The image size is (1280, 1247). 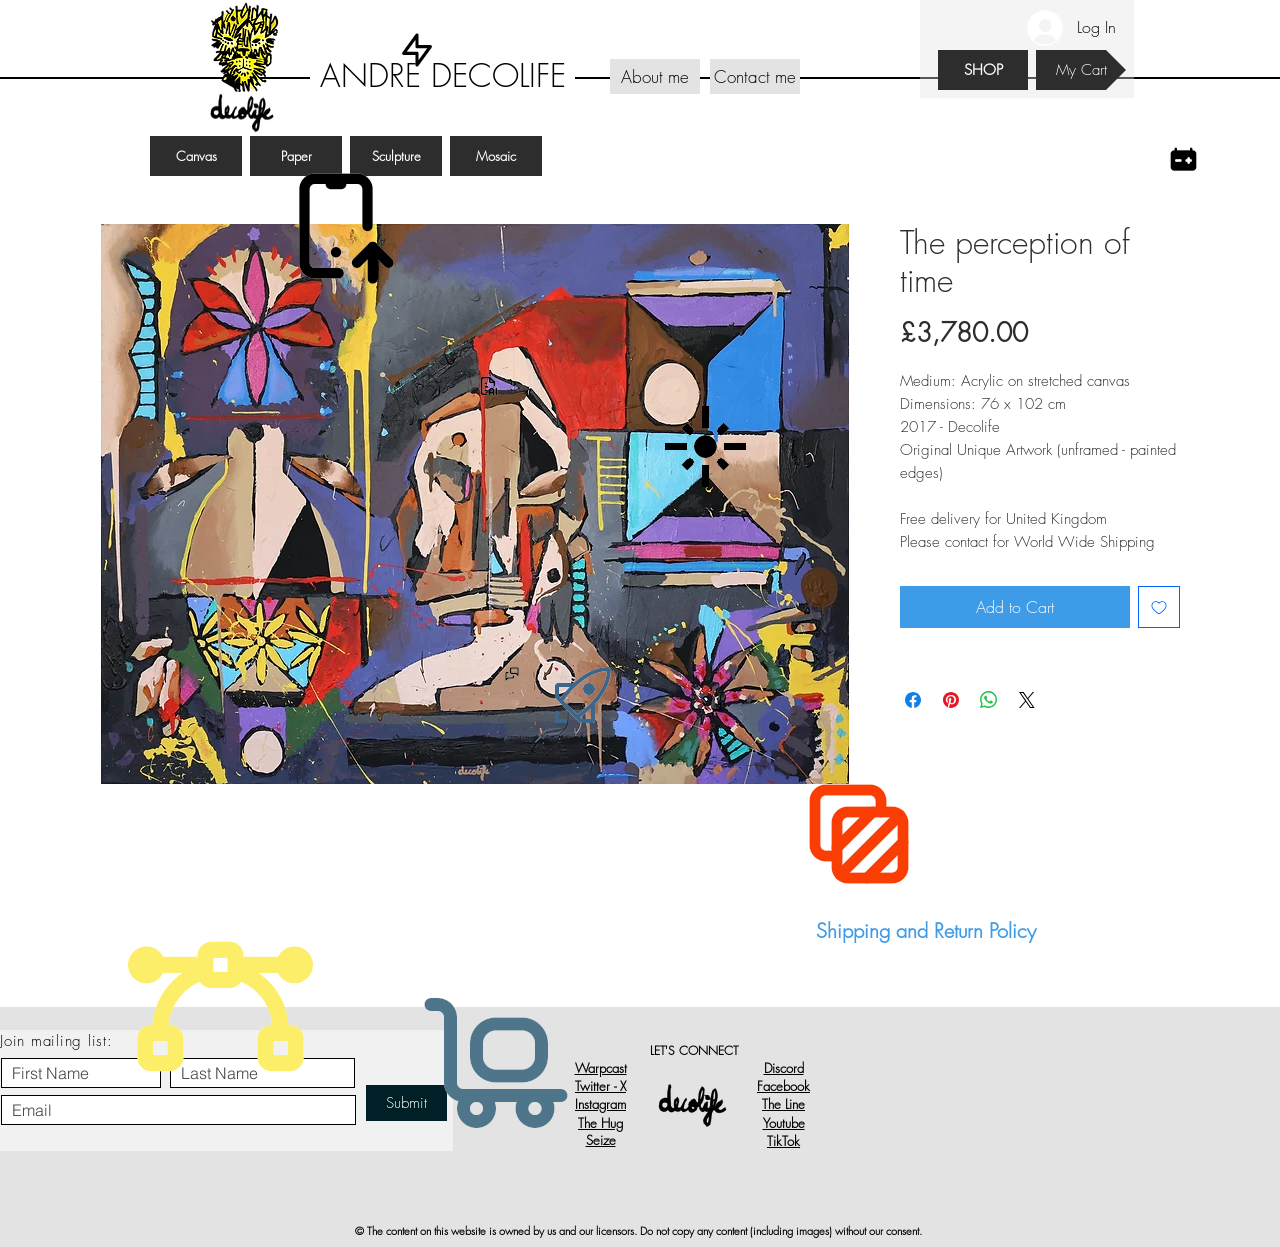 What do you see at coordinates (336, 226) in the screenshot?
I see `upload from mobile device` at bounding box center [336, 226].